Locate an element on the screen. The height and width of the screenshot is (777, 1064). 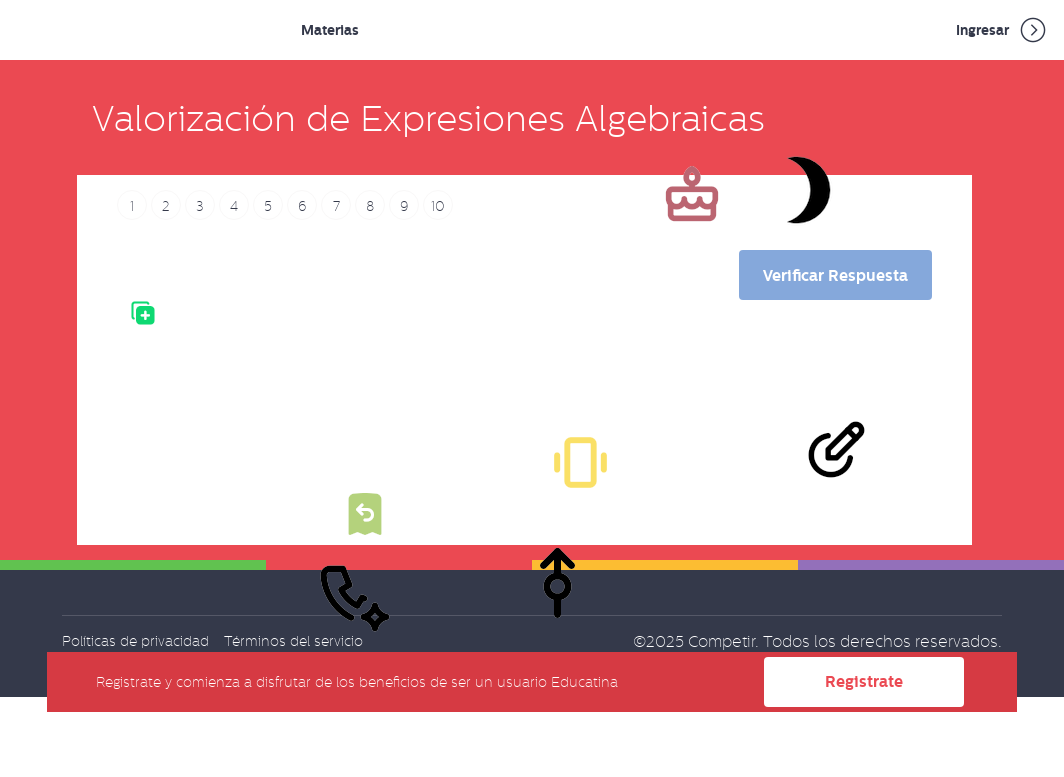
copy and add to clipboard is located at coordinates (143, 313).